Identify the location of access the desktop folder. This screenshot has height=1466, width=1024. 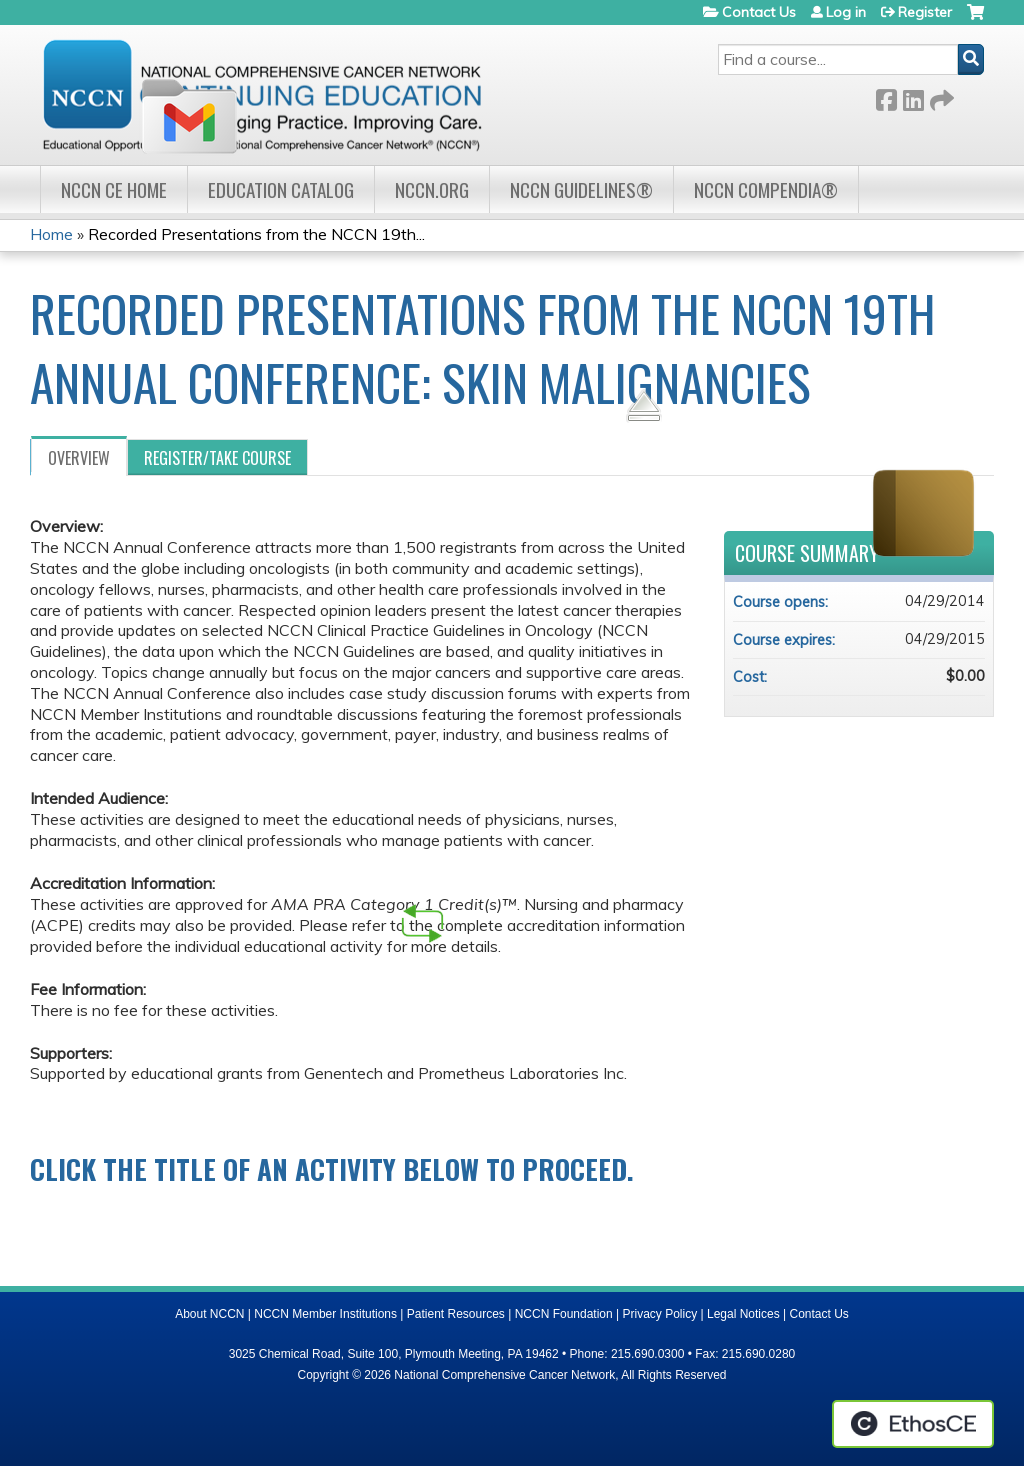
(923, 509).